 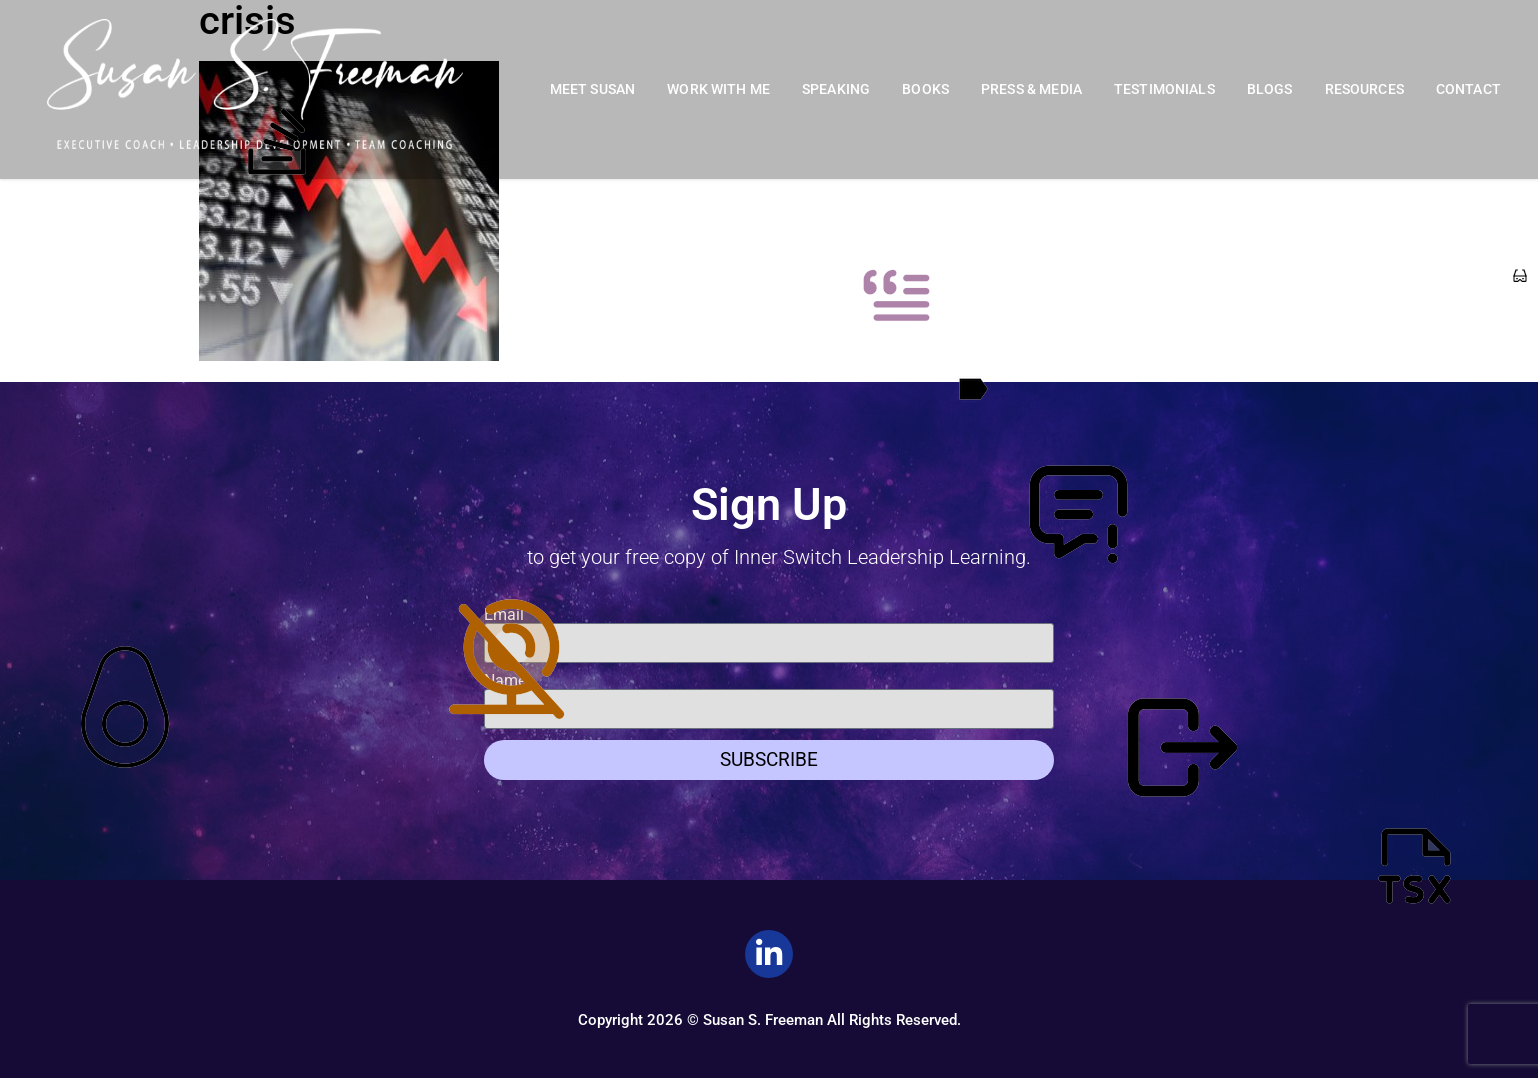 What do you see at coordinates (973, 389) in the screenshot?
I see `add or manage labels for organization` at bounding box center [973, 389].